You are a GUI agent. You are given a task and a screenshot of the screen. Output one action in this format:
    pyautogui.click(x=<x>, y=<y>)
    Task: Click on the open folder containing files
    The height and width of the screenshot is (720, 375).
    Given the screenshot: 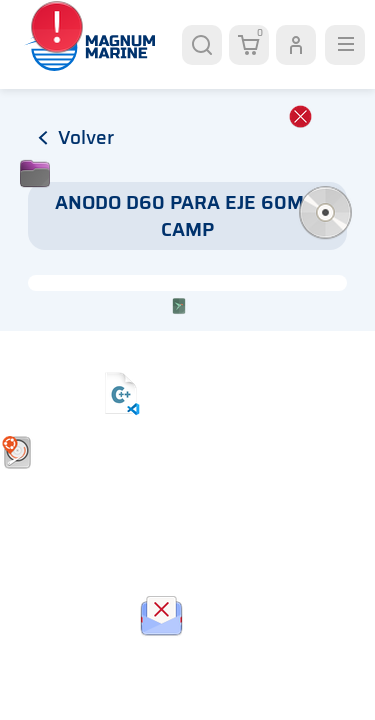 What is the action you would take?
    pyautogui.click(x=35, y=173)
    